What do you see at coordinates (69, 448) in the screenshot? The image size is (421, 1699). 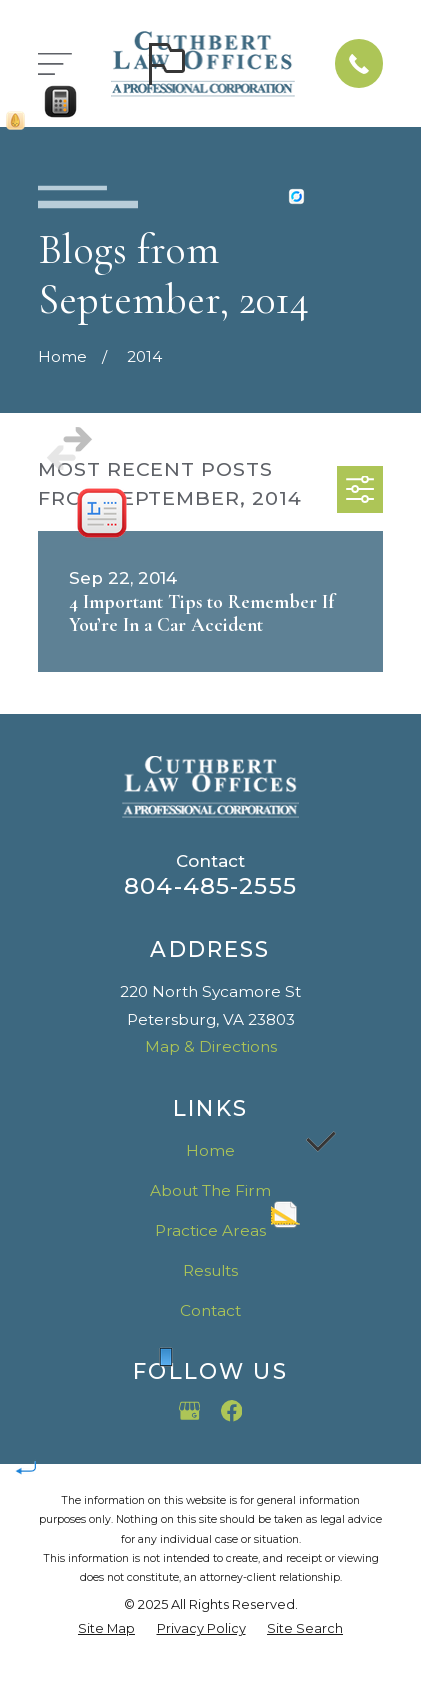 I see `indicates active data transmission on the network` at bounding box center [69, 448].